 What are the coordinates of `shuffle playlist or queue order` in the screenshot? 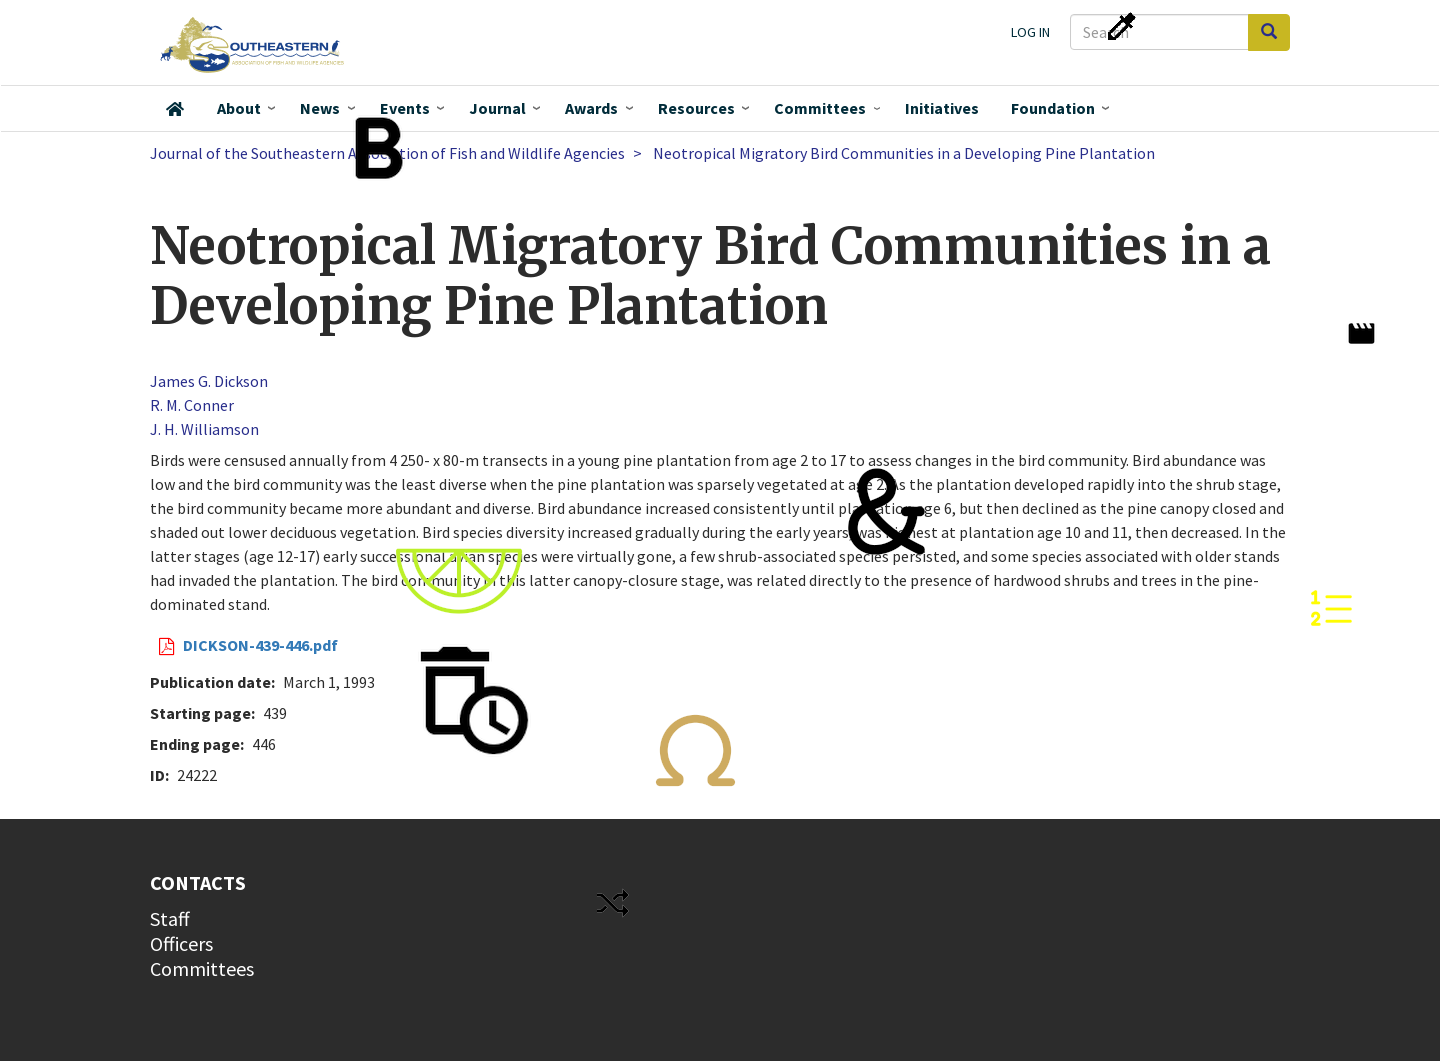 It's located at (613, 903).